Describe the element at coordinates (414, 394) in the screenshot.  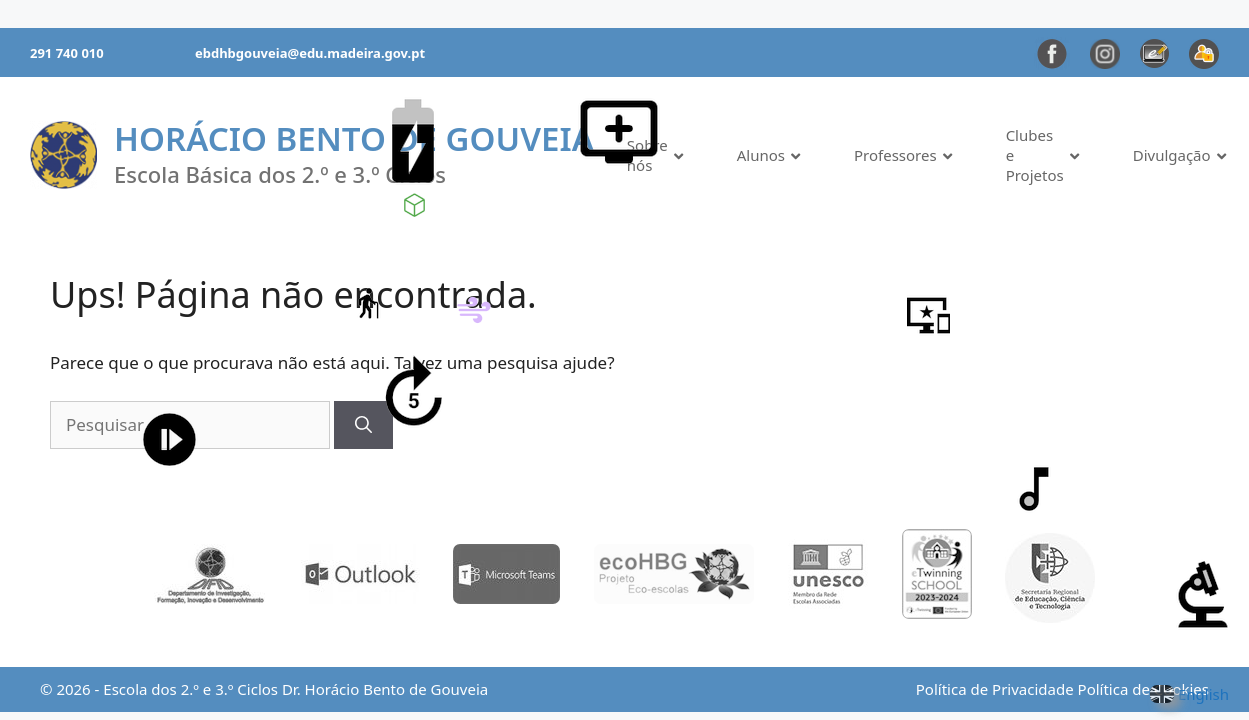
I see `skip forward 5 seconds in media playback` at that location.